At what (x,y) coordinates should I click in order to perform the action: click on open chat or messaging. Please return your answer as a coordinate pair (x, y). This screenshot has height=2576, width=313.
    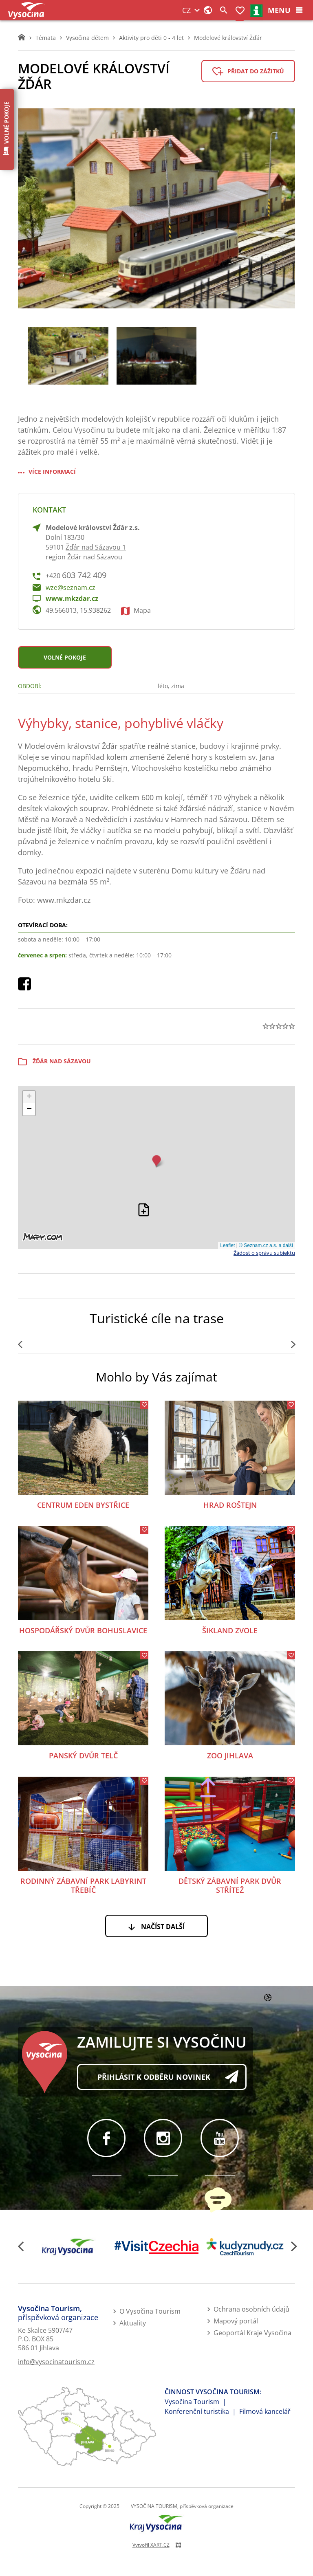
    Looking at the image, I should click on (218, 2200).